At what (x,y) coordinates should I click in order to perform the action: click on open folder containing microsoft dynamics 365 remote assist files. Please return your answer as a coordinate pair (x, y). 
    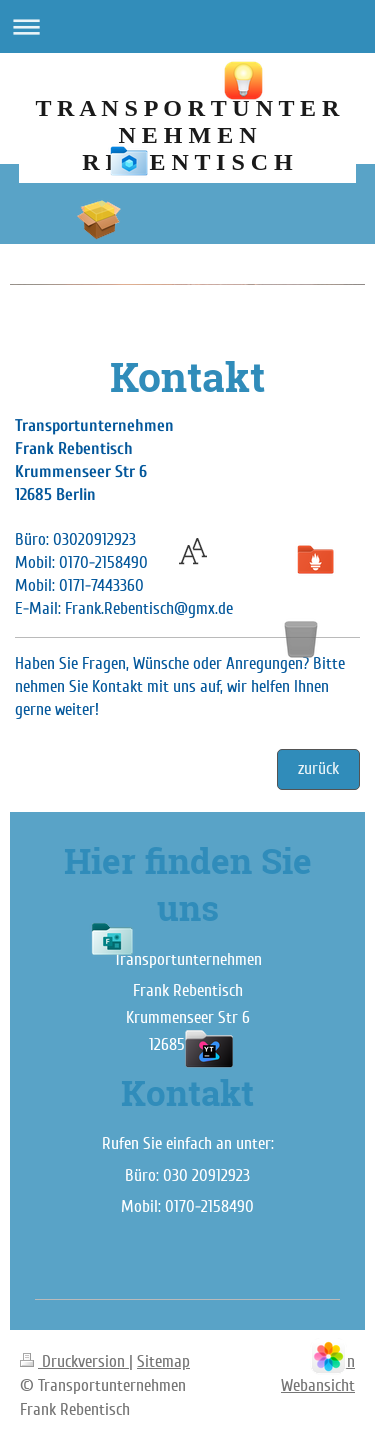
    Looking at the image, I should click on (129, 162).